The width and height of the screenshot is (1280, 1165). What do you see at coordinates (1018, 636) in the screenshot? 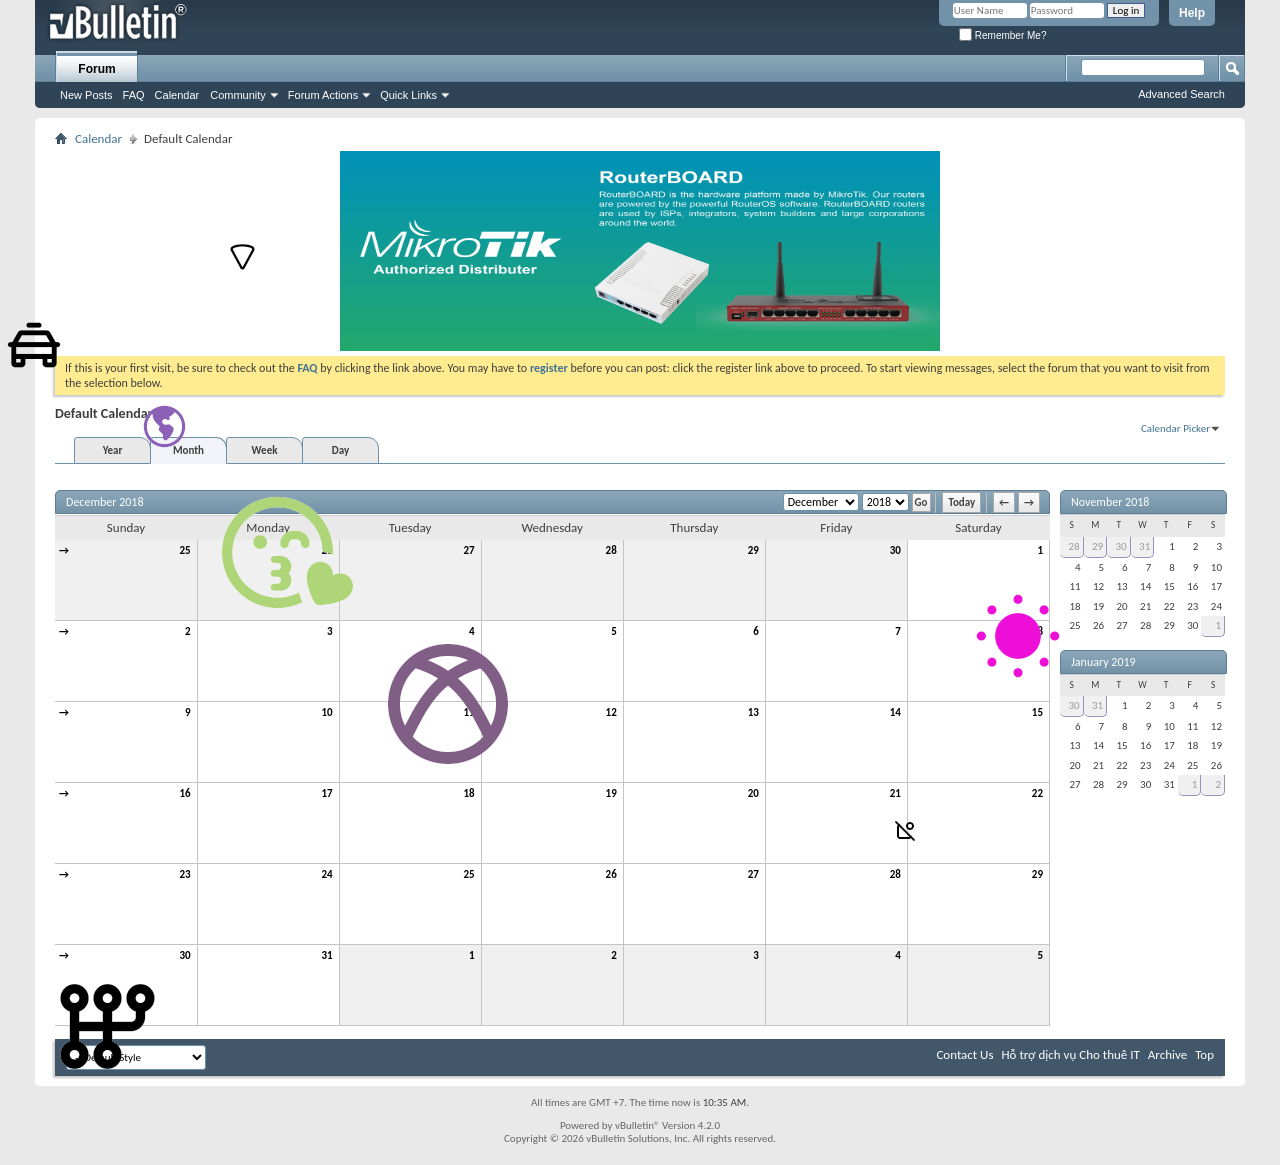
I see `adjust screen brightness to low` at bounding box center [1018, 636].